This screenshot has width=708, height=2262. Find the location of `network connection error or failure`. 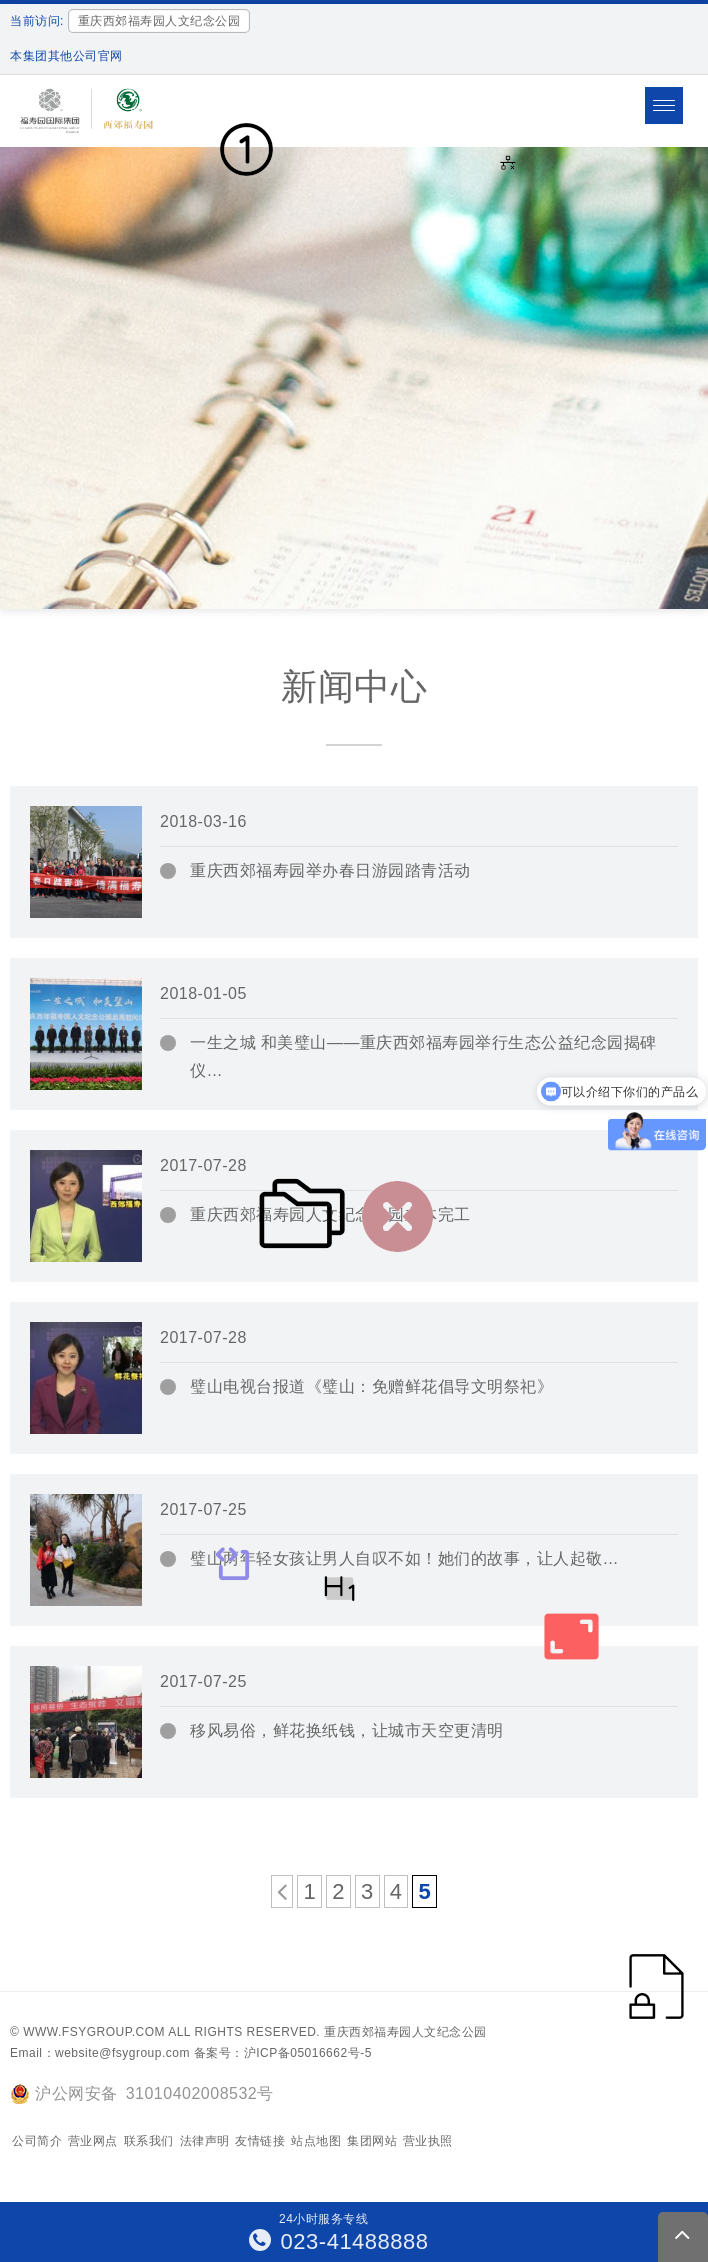

network connection error or failure is located at coordinates (508, 163).